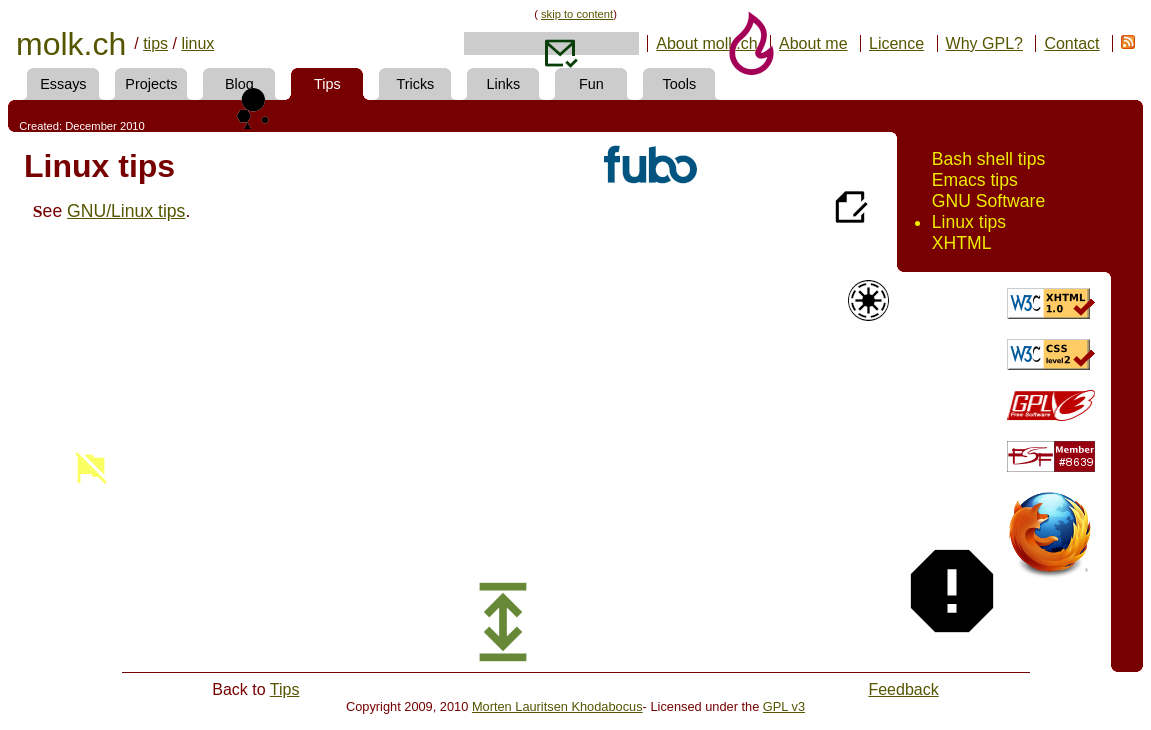 The width and height of the screenshot is (1151, 730). Describe the element at coordinates (252, 108) in the screenshot. I see `taichi graphics company logo` at that location.